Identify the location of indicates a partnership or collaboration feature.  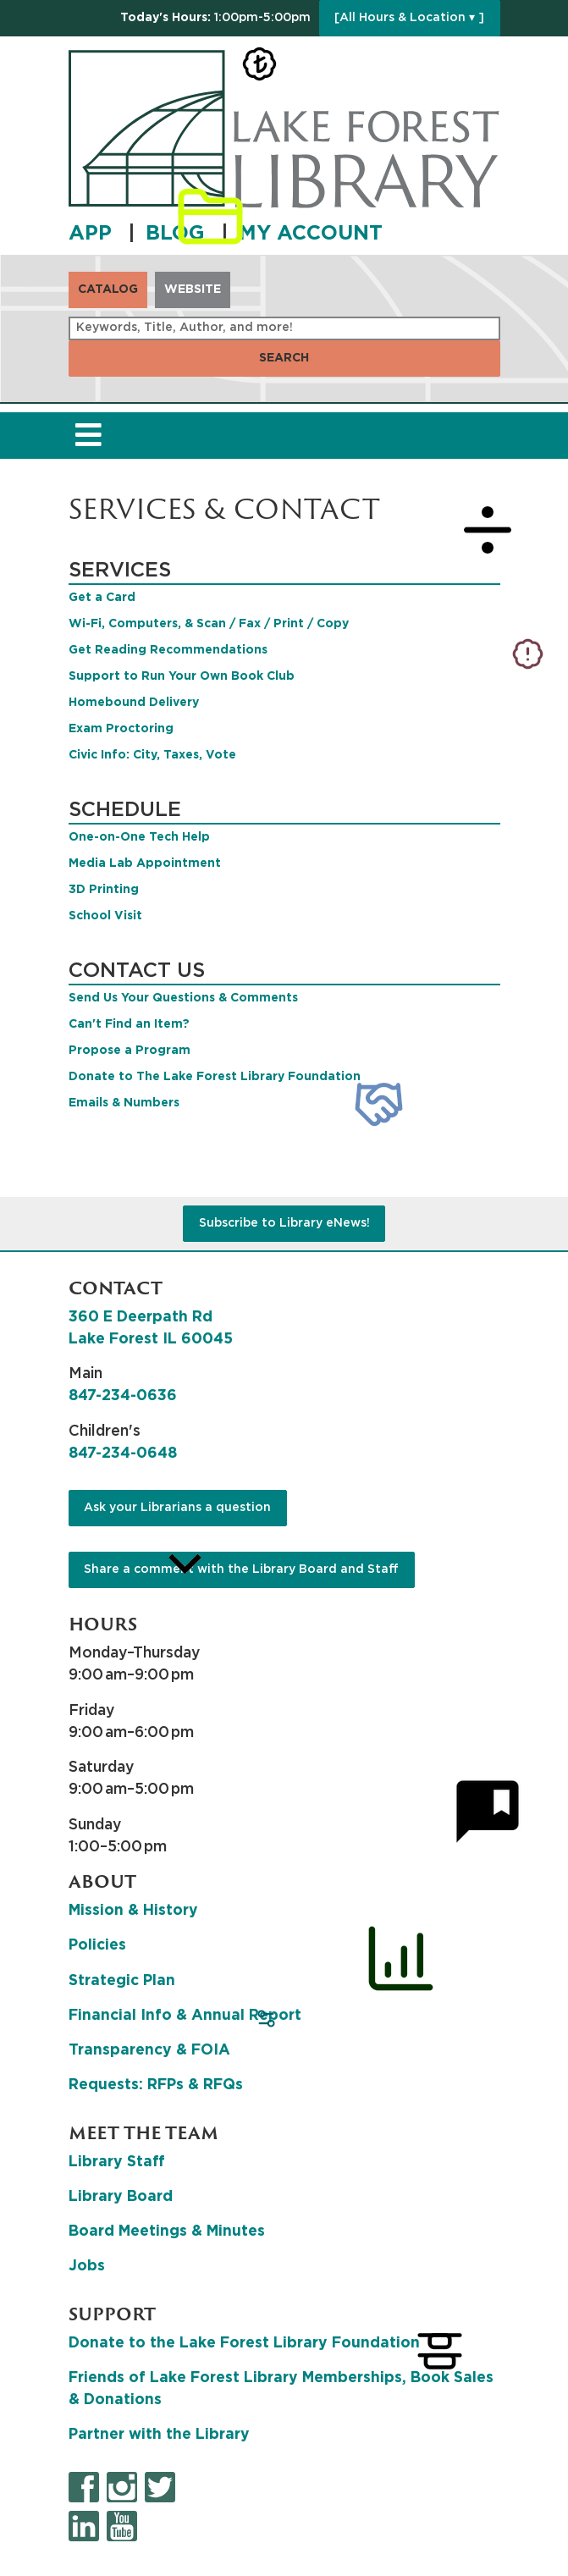
(378, 1104).